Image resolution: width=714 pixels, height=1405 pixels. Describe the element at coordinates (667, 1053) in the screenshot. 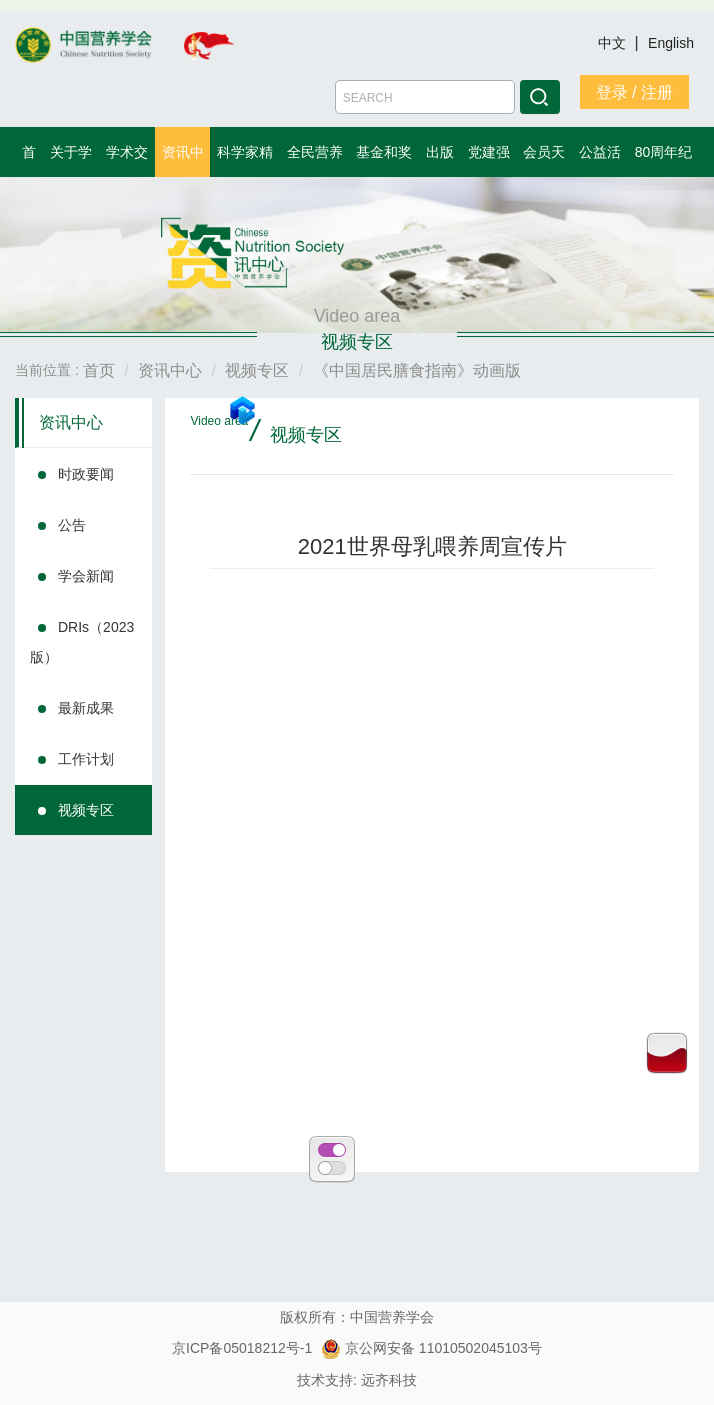

I see `open wine compatibility layer application` at that location.